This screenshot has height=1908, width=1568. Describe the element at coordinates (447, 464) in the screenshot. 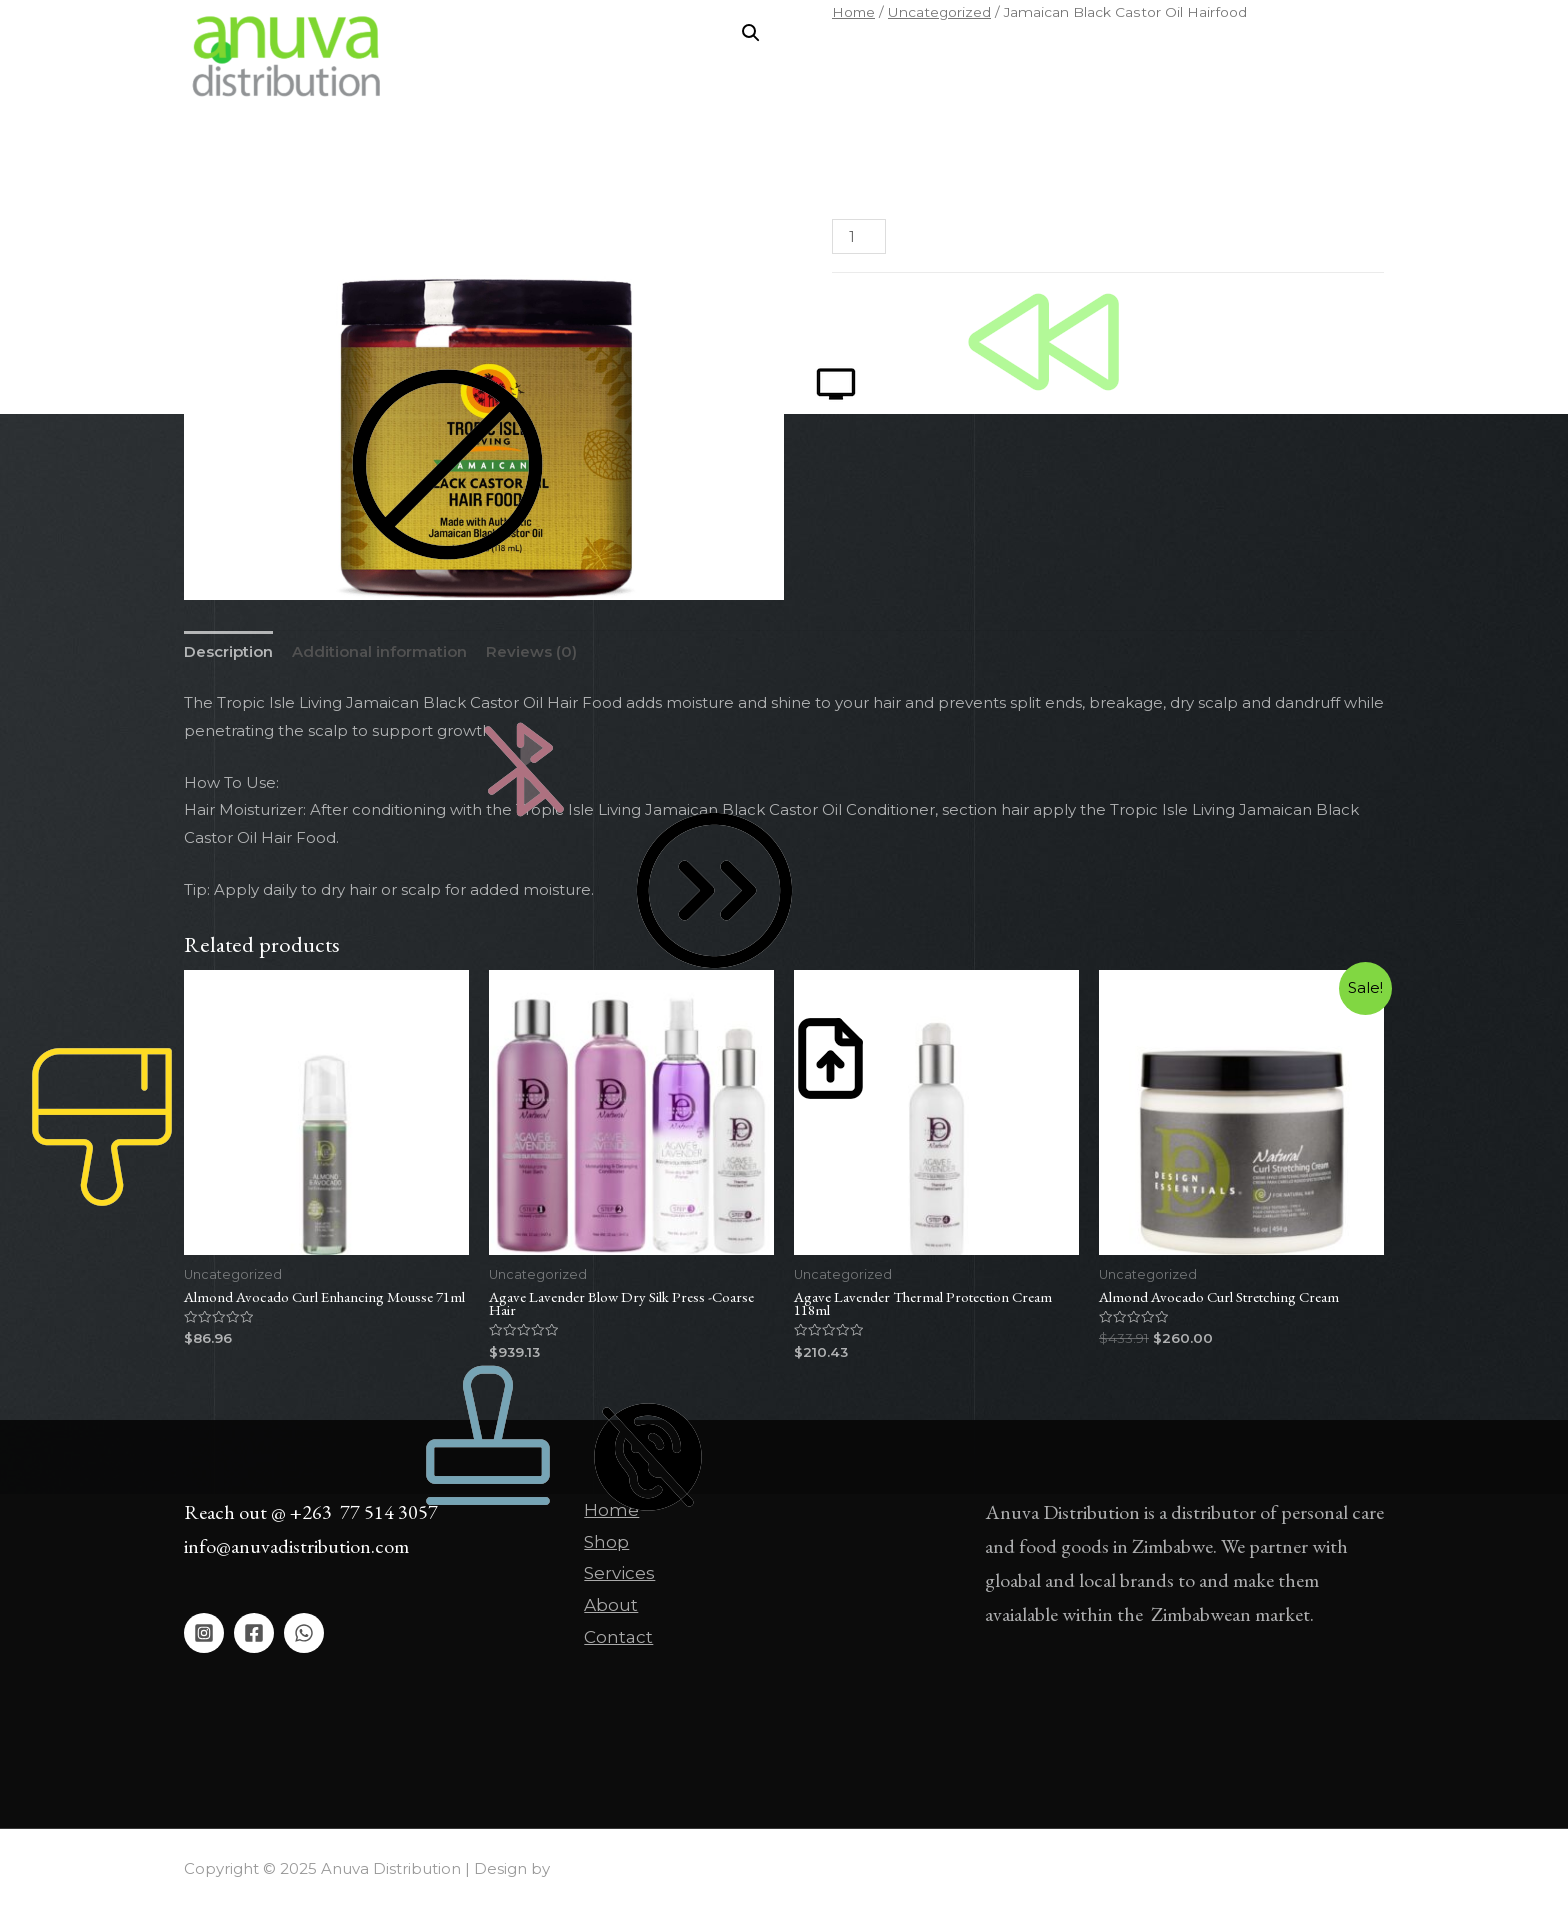

I see `indicates a blocked or prohibited action` at that location.